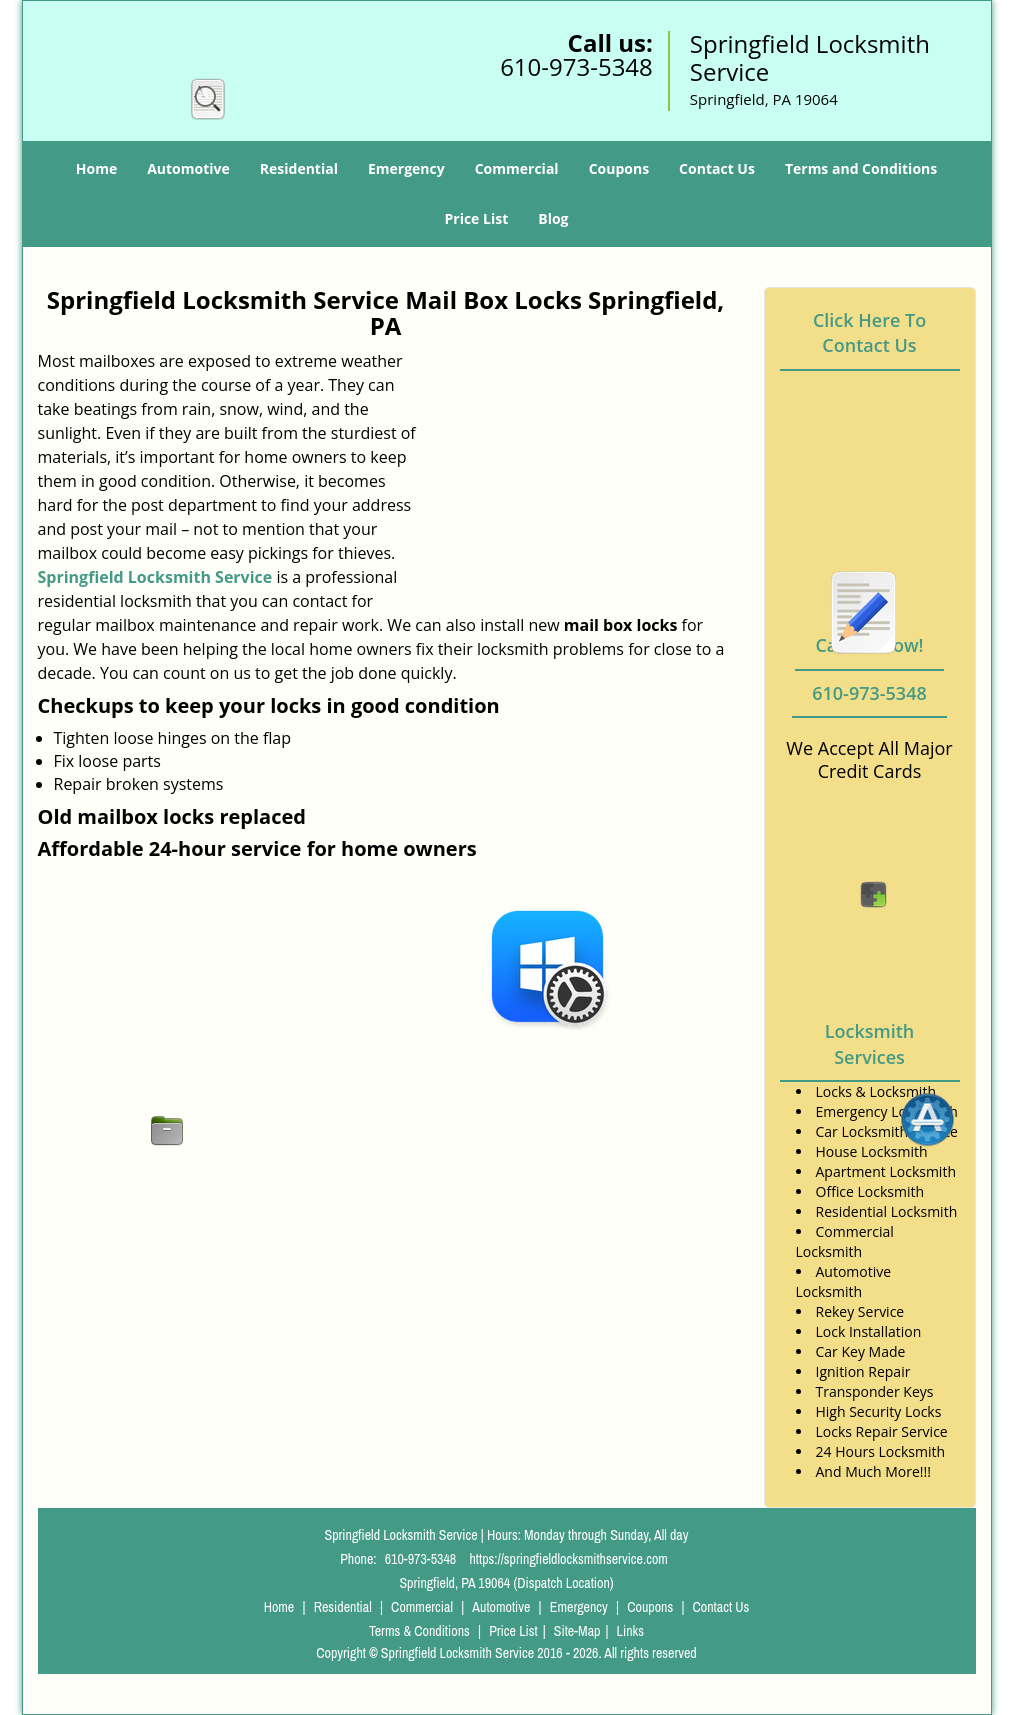  I want to click on open the file manager, so click(167, 1130).